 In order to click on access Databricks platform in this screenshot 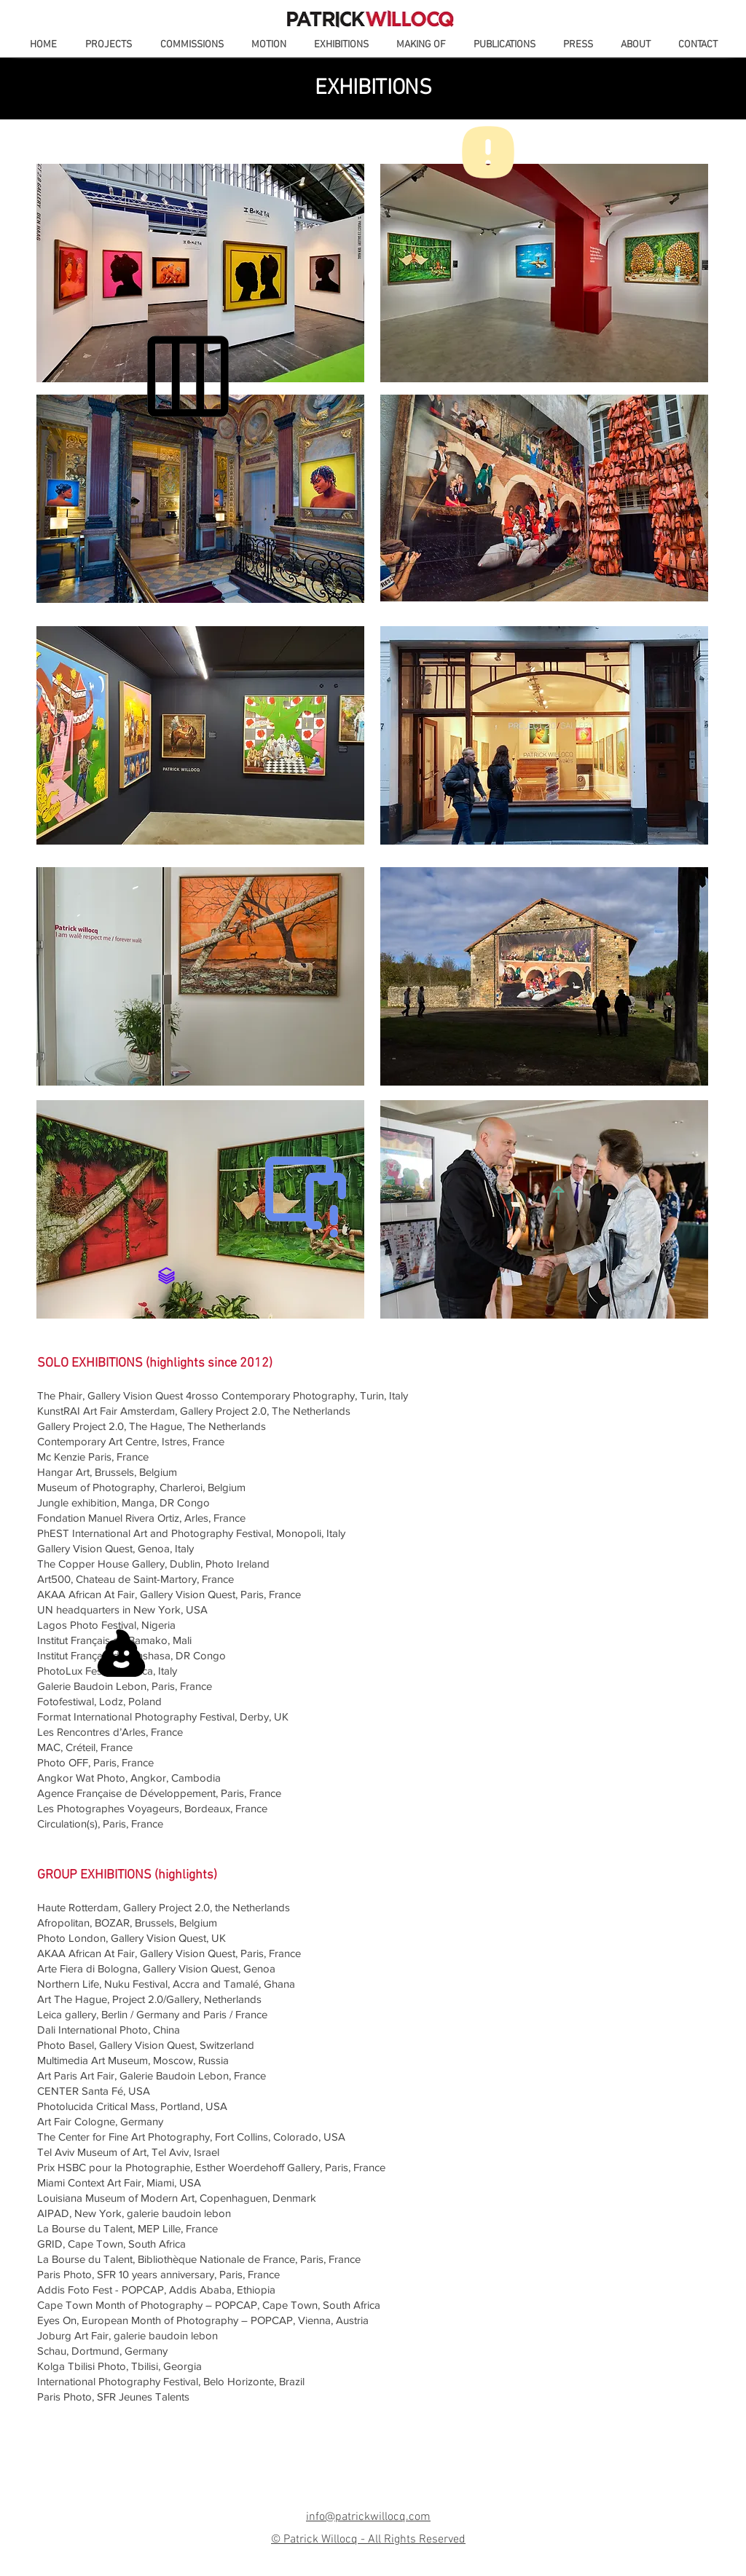, I will do `click(166, 1275)`.